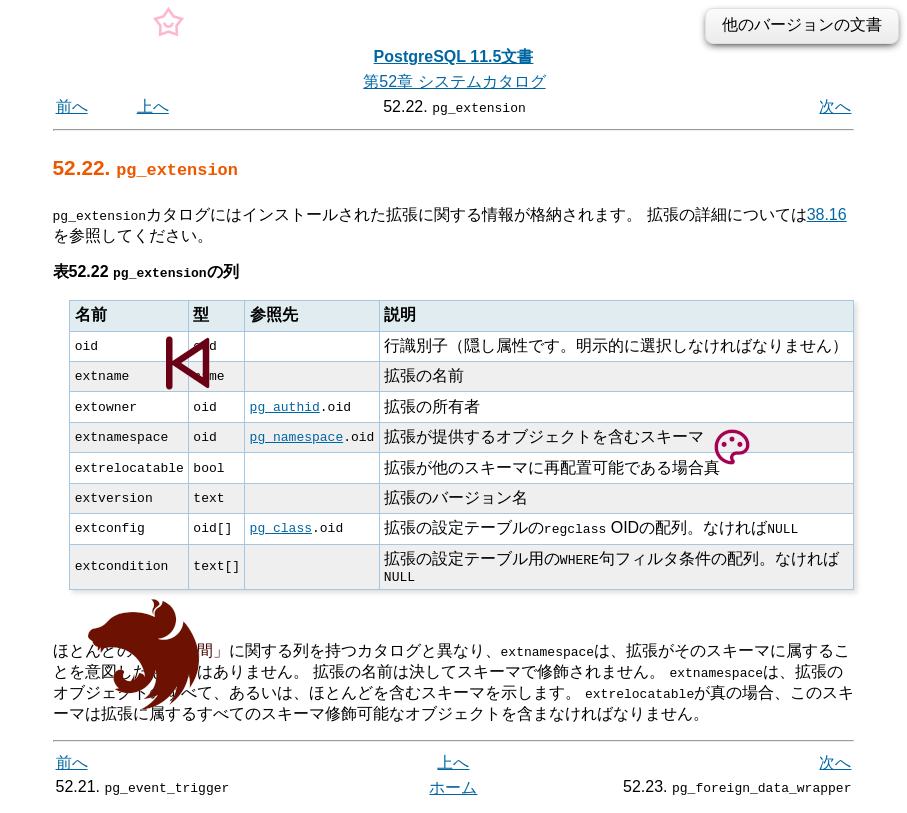 The height and width of the screenshot is (813, 907). What do you see at coordinates (186, 363) in the screenshot?
I see `skip to previous track` at bounding box center [186, 363].